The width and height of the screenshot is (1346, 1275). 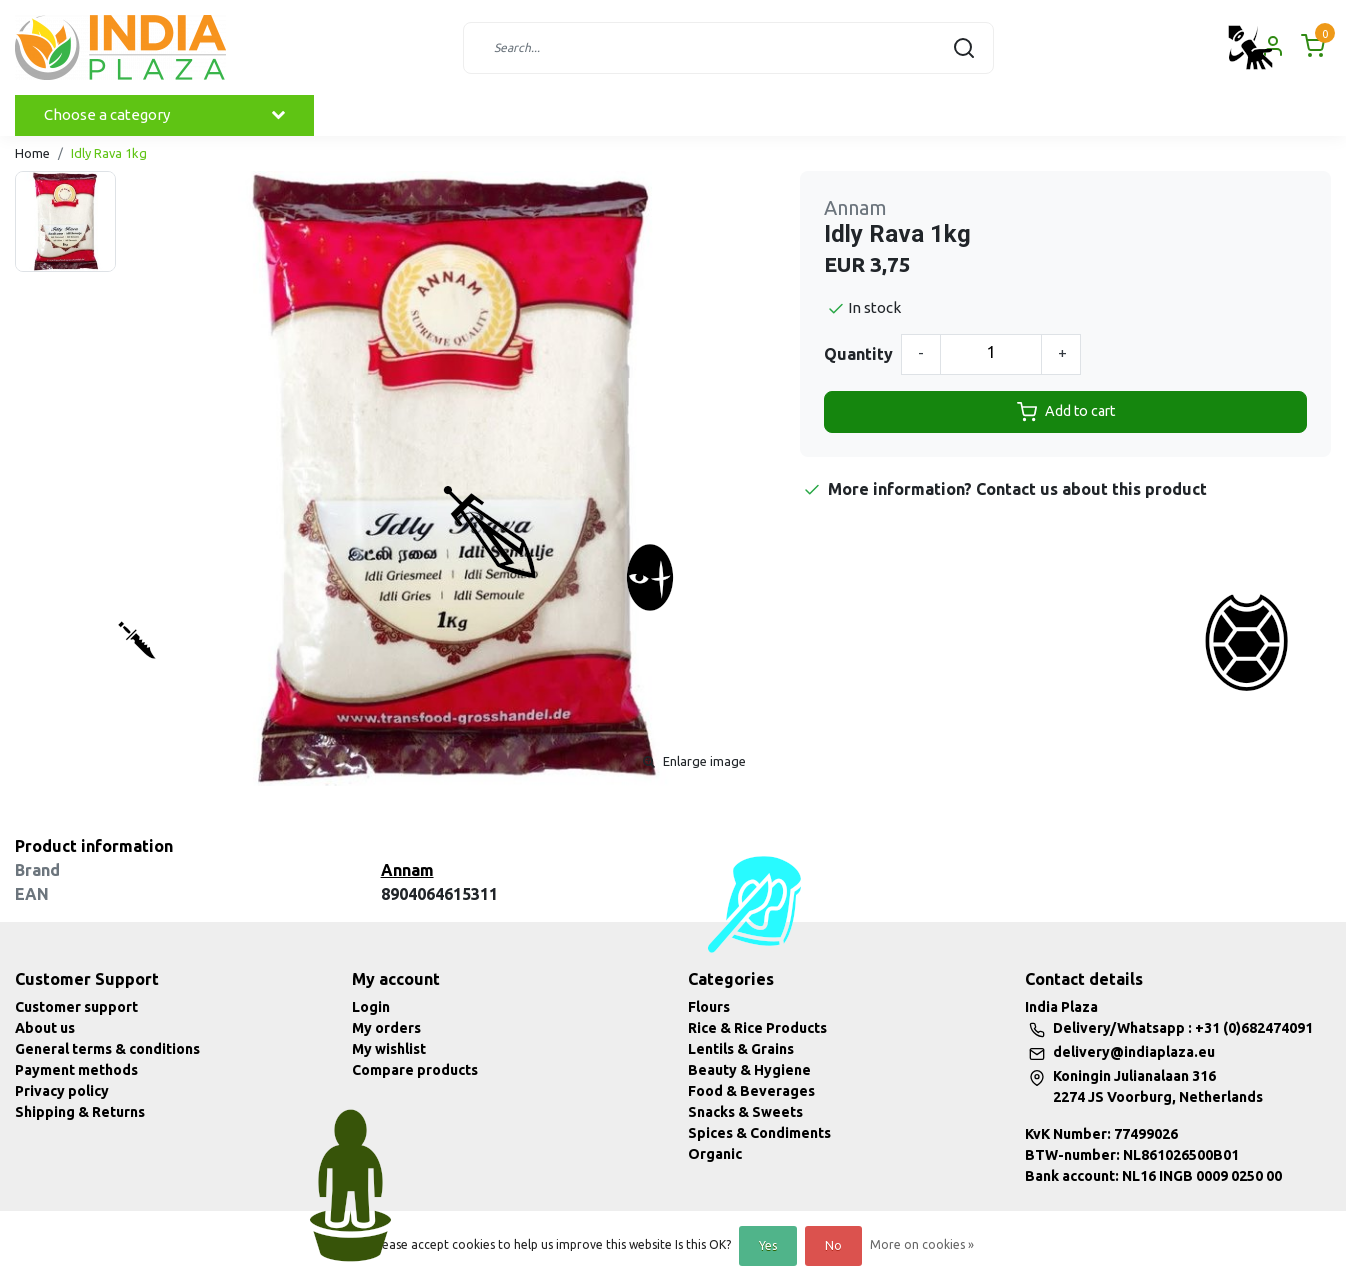 I want to click on equip turtle shell armor or shield, so click(x=1245, y=642).